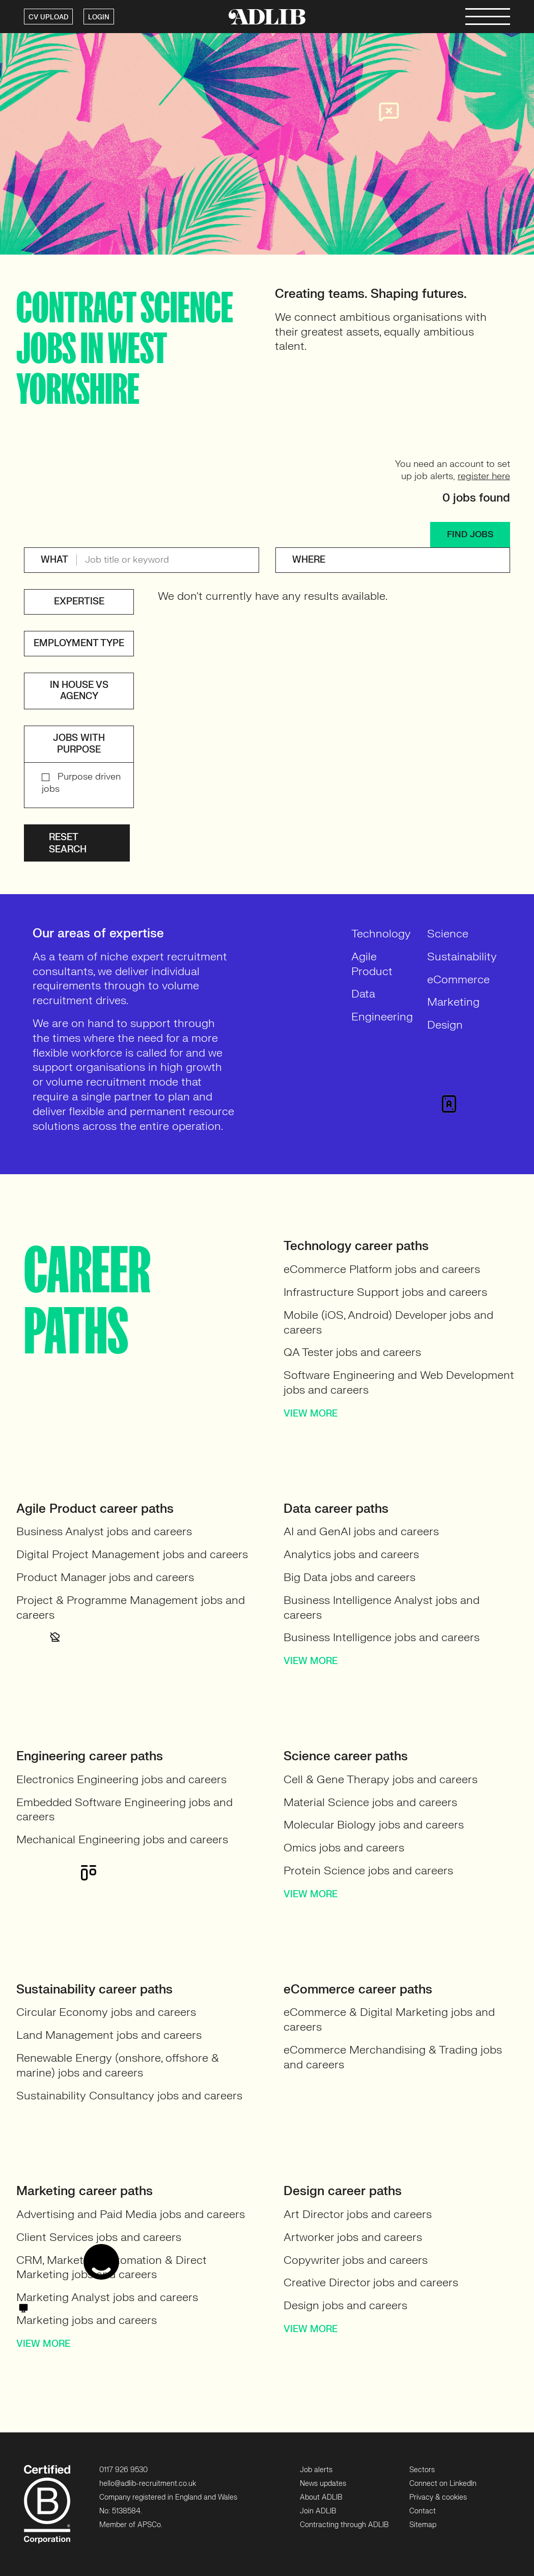 The height and width of the screenshot is (2576, 534). What do you see at coordinates (449, 1104) in the screenshot?
I see `ace playing card for card game apps` at bounding box center [449, 1104].